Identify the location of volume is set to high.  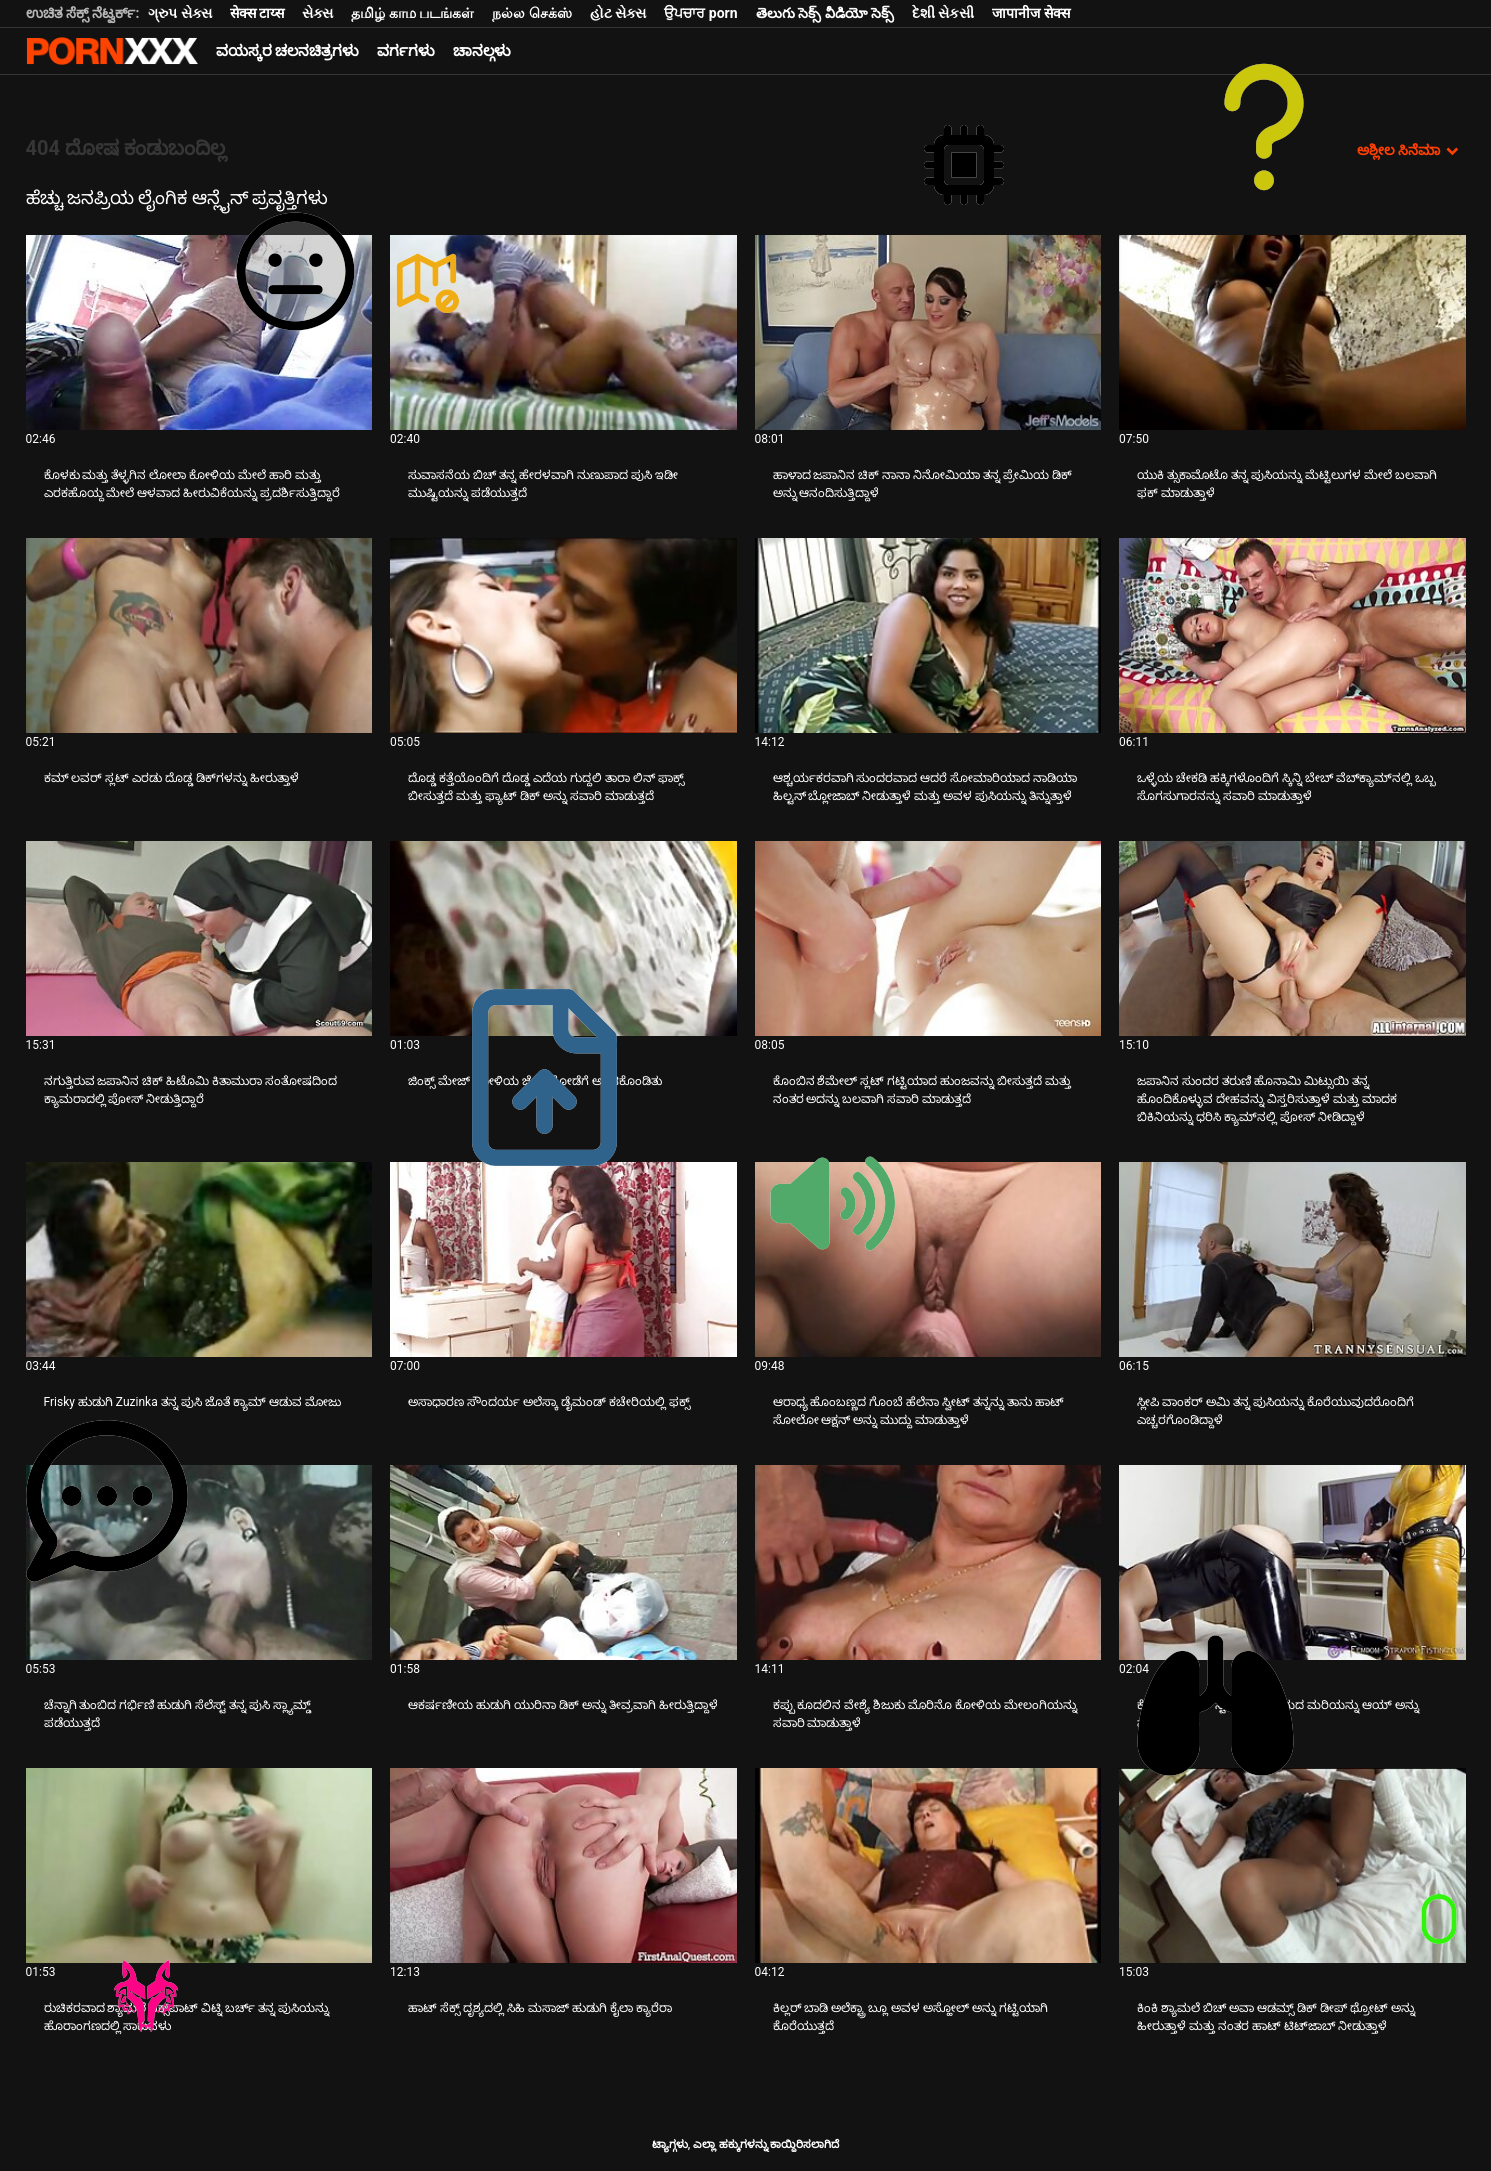
(829, 1203).